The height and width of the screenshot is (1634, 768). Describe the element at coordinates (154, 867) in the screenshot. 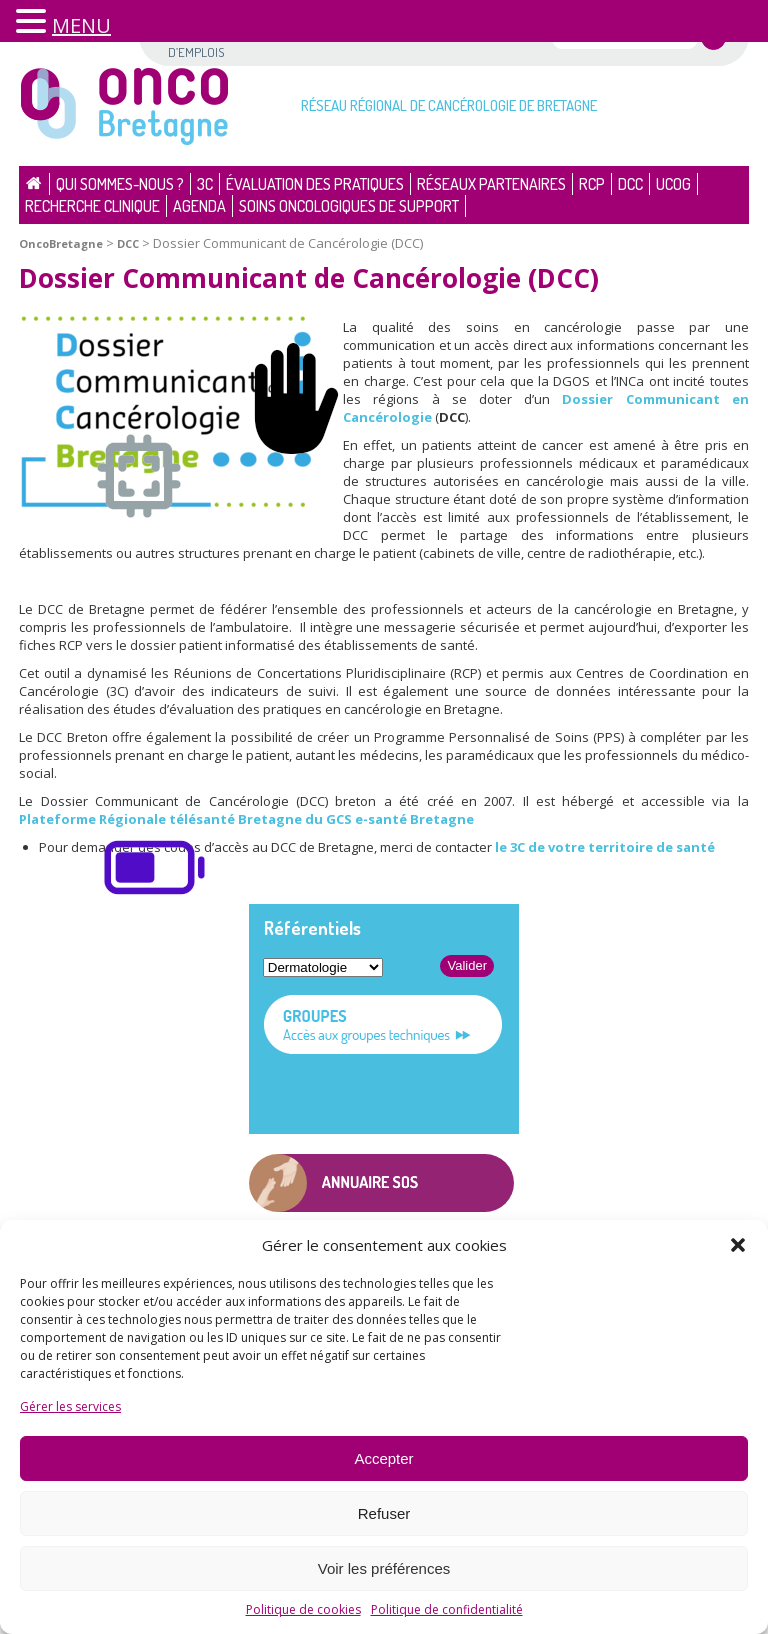

I see `indicates battery at 50% charge level` at that location.